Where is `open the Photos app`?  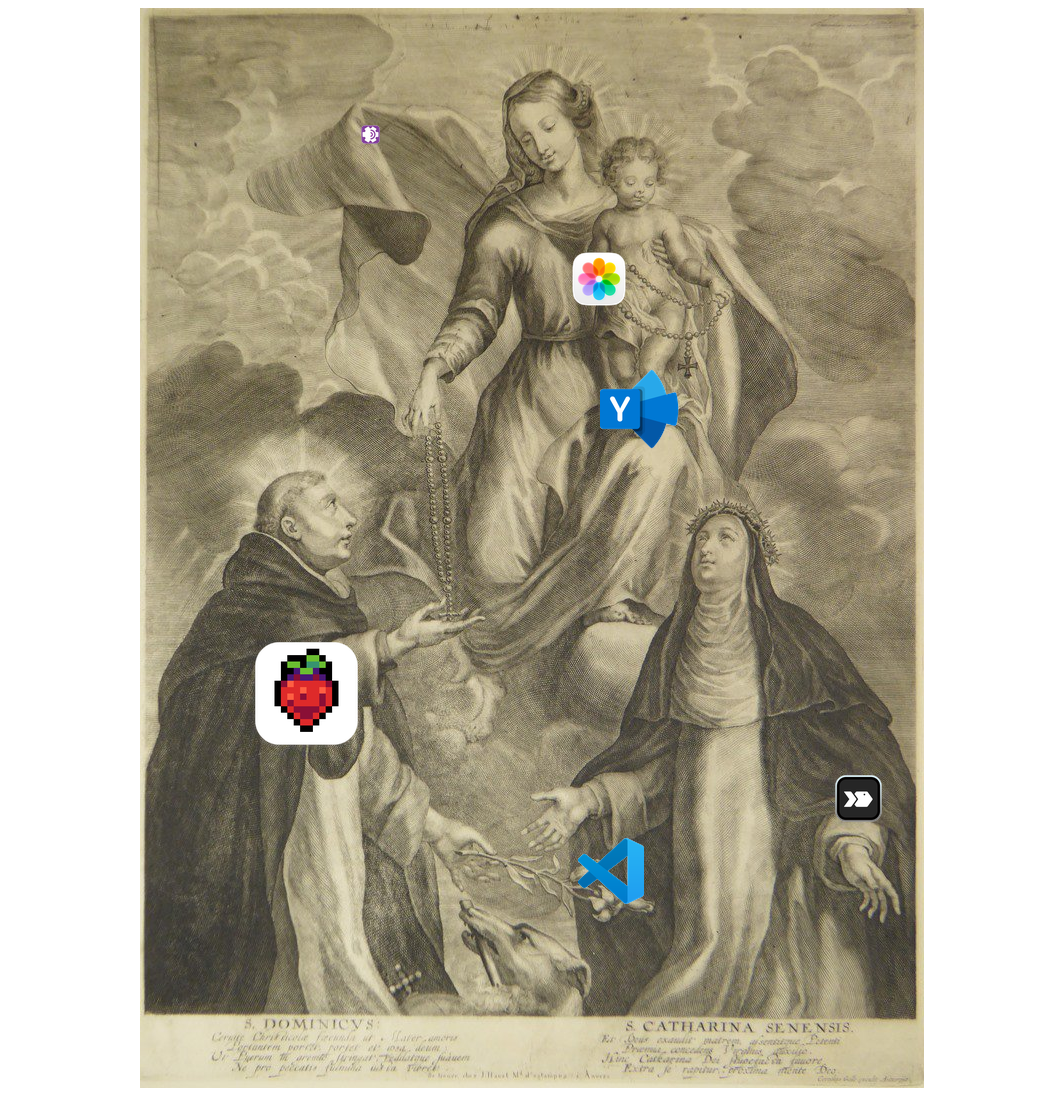 open the Photos app is located at coordinates (599, 279).